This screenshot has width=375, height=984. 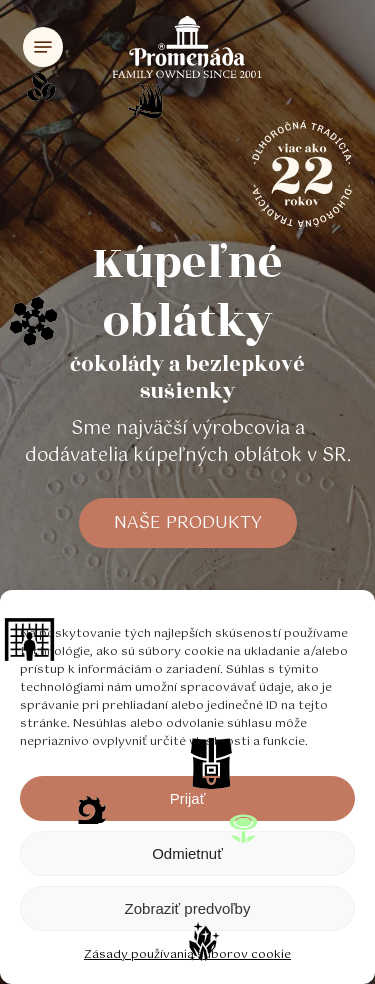 What do you see at coordinates (145, 101) in the screenshot?
I see `perform a slash attack in combat` at bounding box center [145, 101].